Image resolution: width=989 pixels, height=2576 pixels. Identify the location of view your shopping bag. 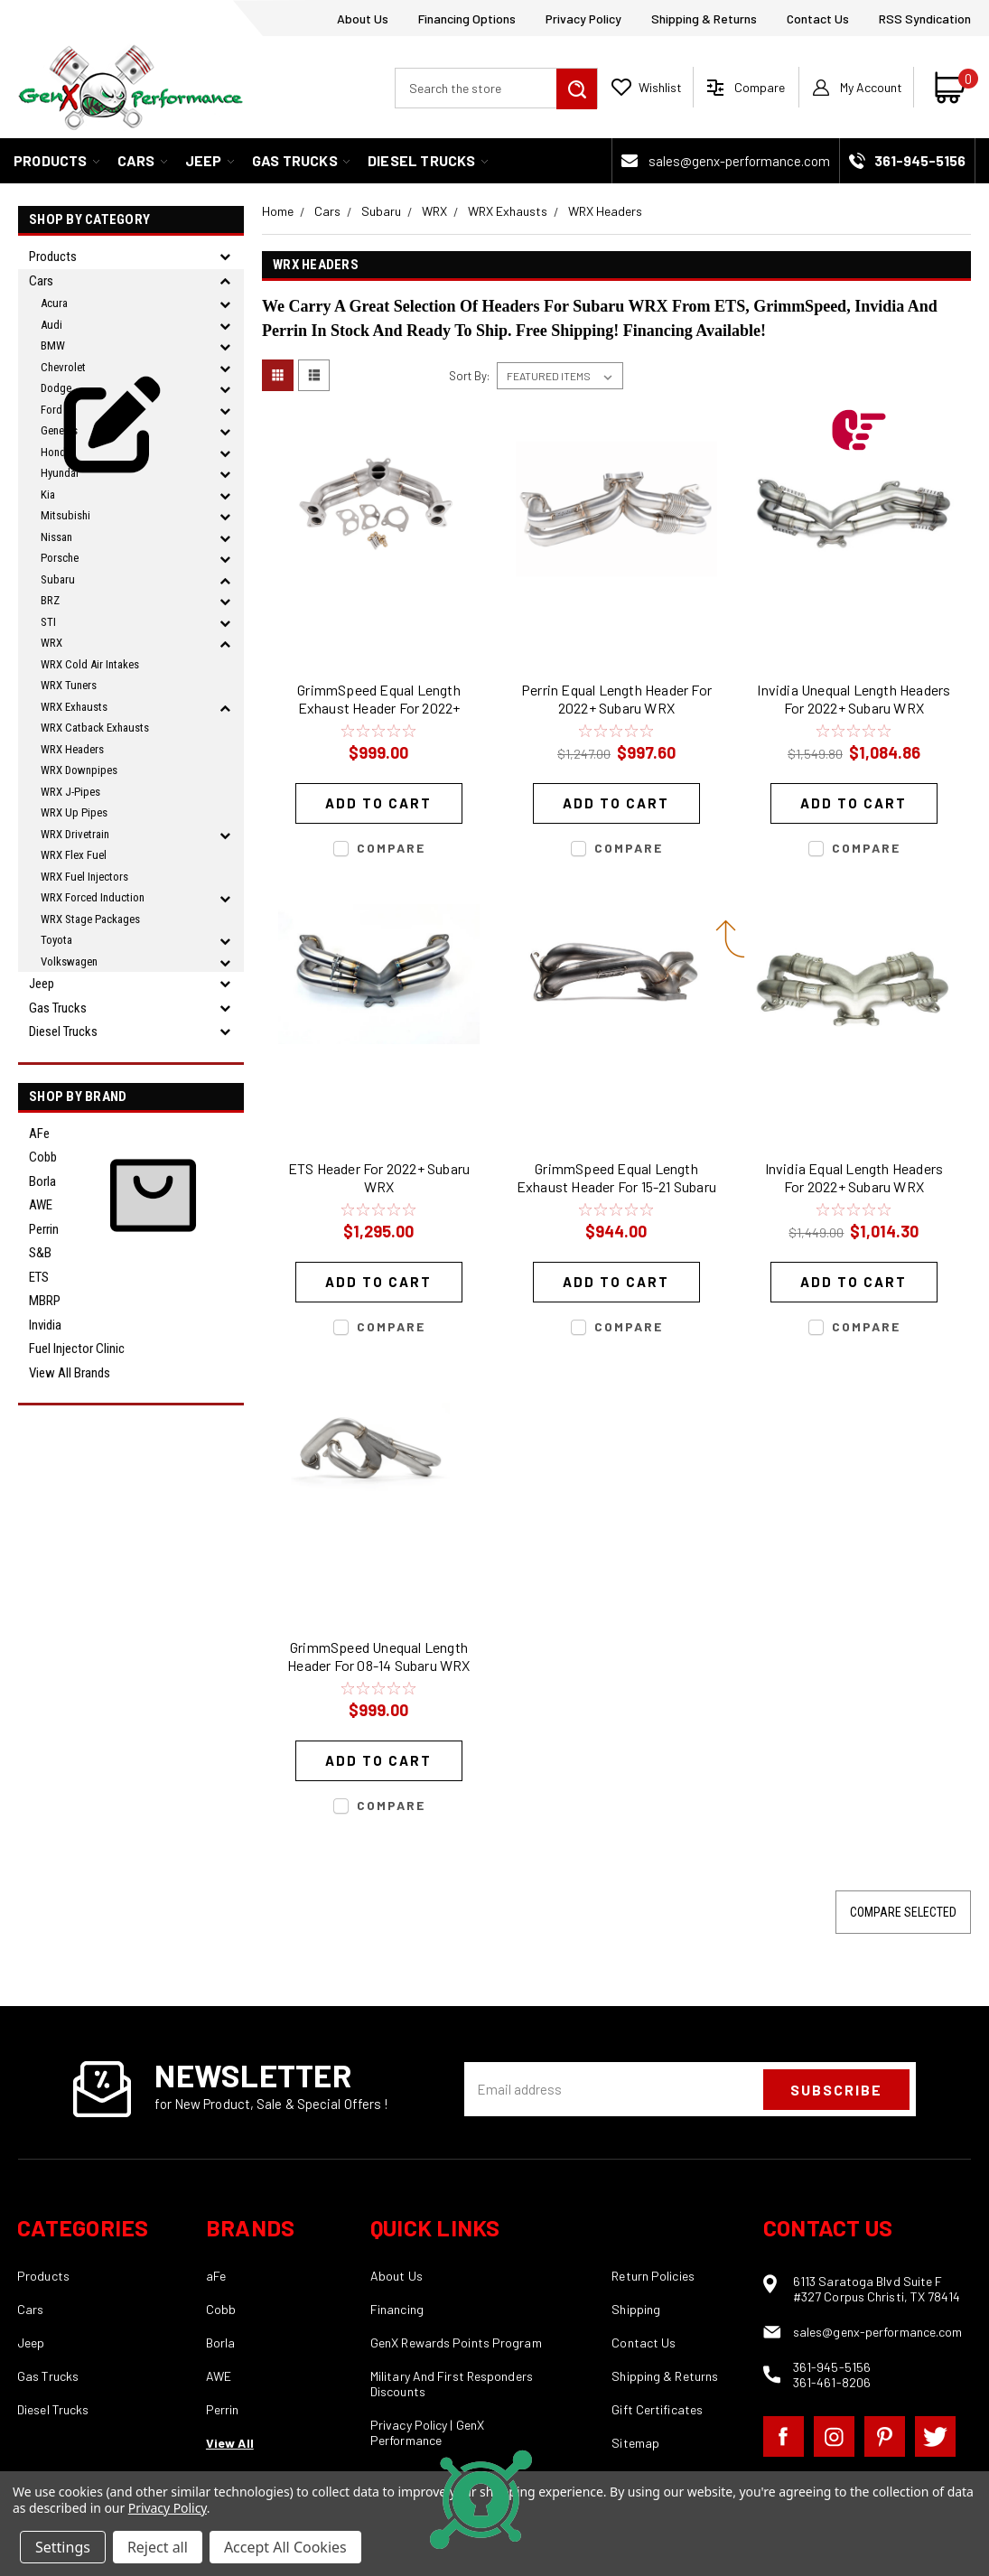
(153, 1195).